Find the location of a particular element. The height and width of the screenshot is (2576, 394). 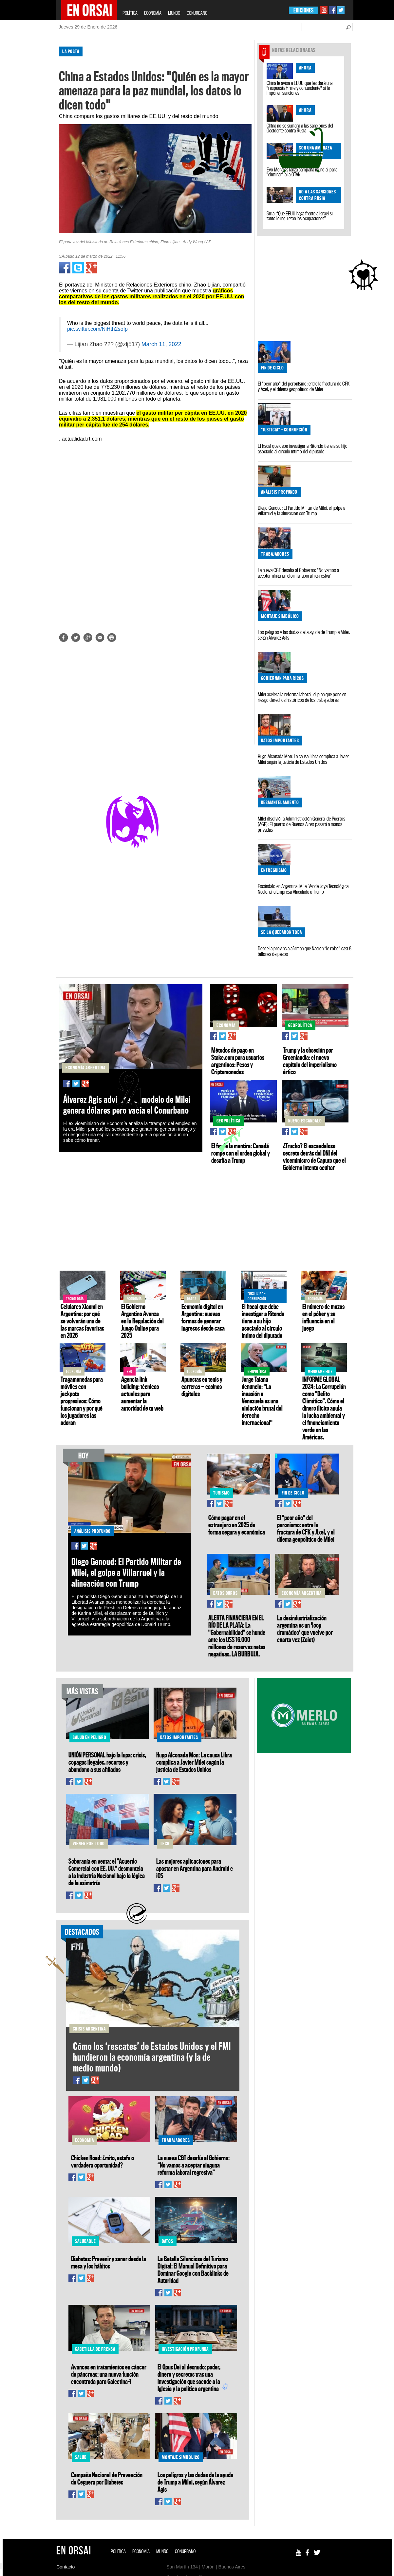

select thompson submachine gun weapon is located at coordinates (231, 1140).